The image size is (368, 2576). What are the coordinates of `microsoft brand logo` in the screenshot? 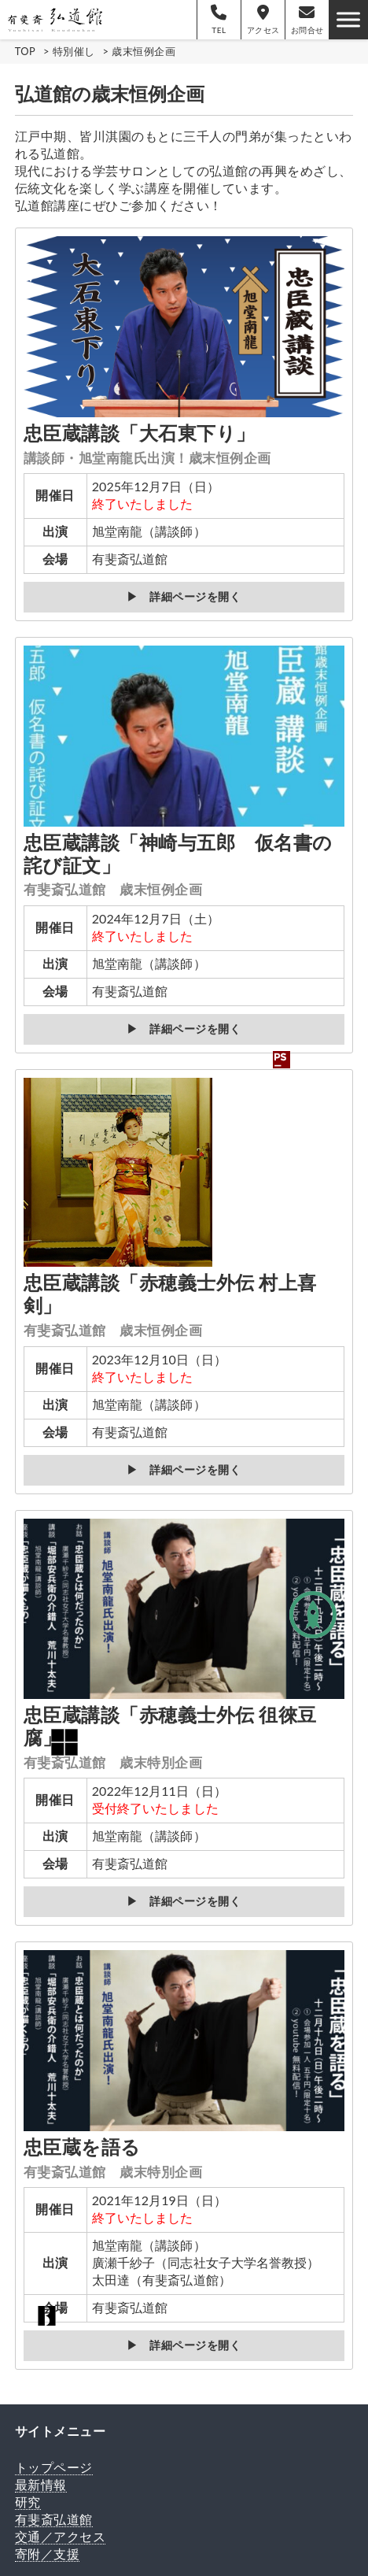 It's located at (64, 1742).